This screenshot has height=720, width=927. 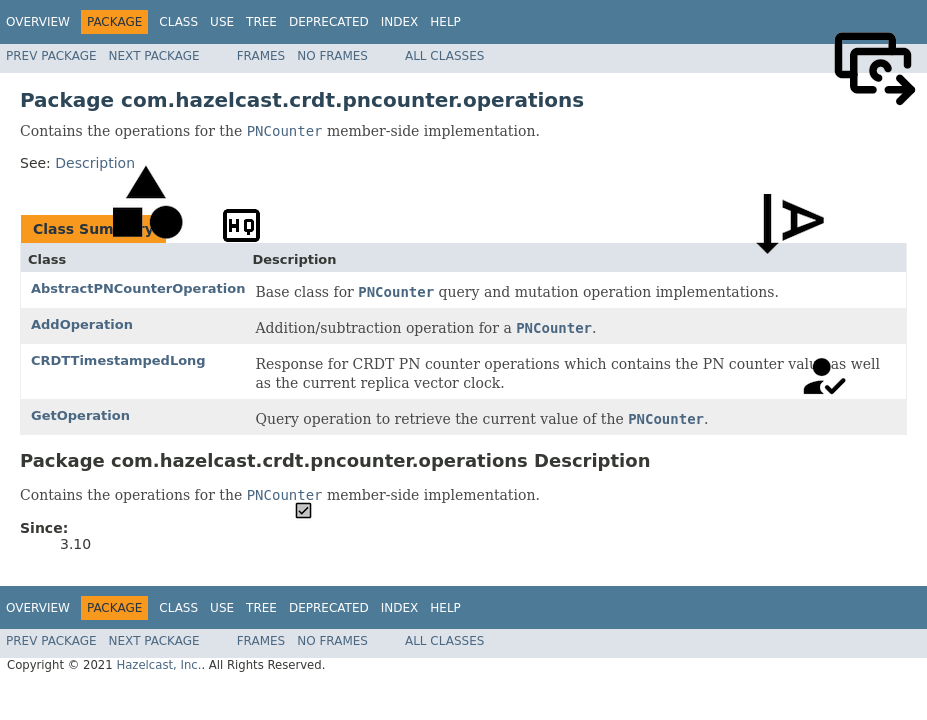 I want to click on transfer funds between accounts, so click(x=873, y=63).